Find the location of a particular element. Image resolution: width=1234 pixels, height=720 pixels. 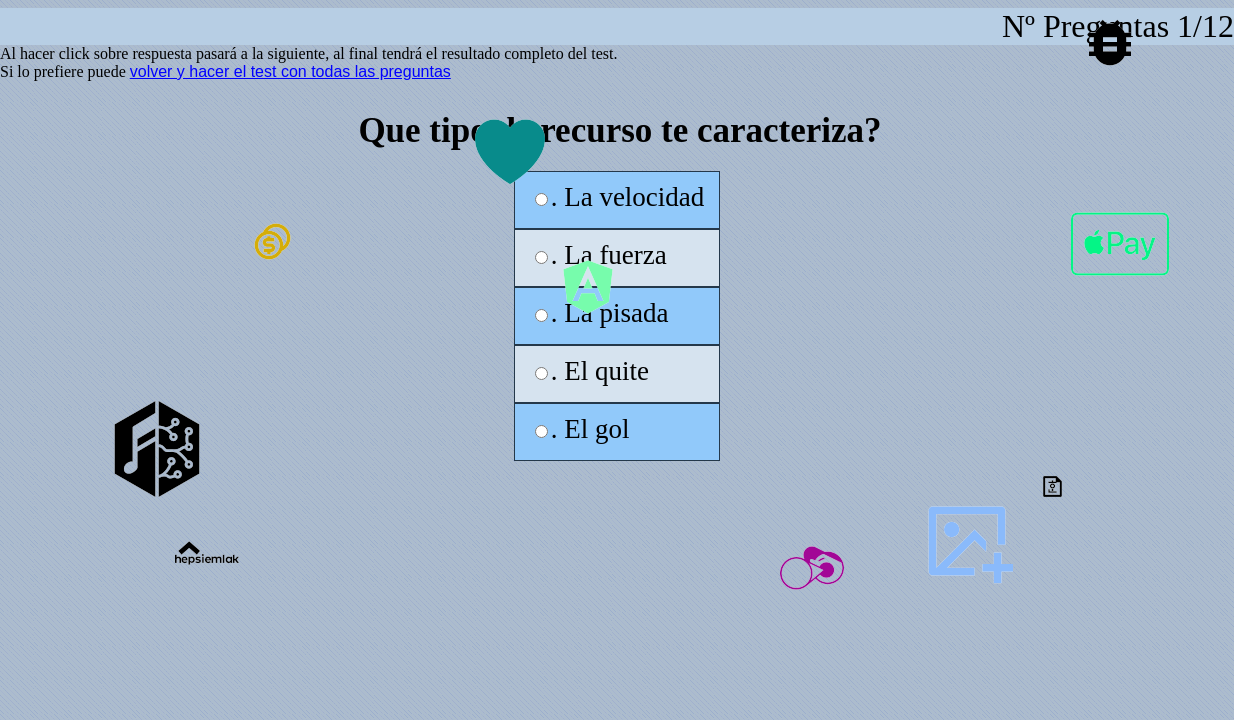

open the Crew United platform is located at coordinates (812, 568).